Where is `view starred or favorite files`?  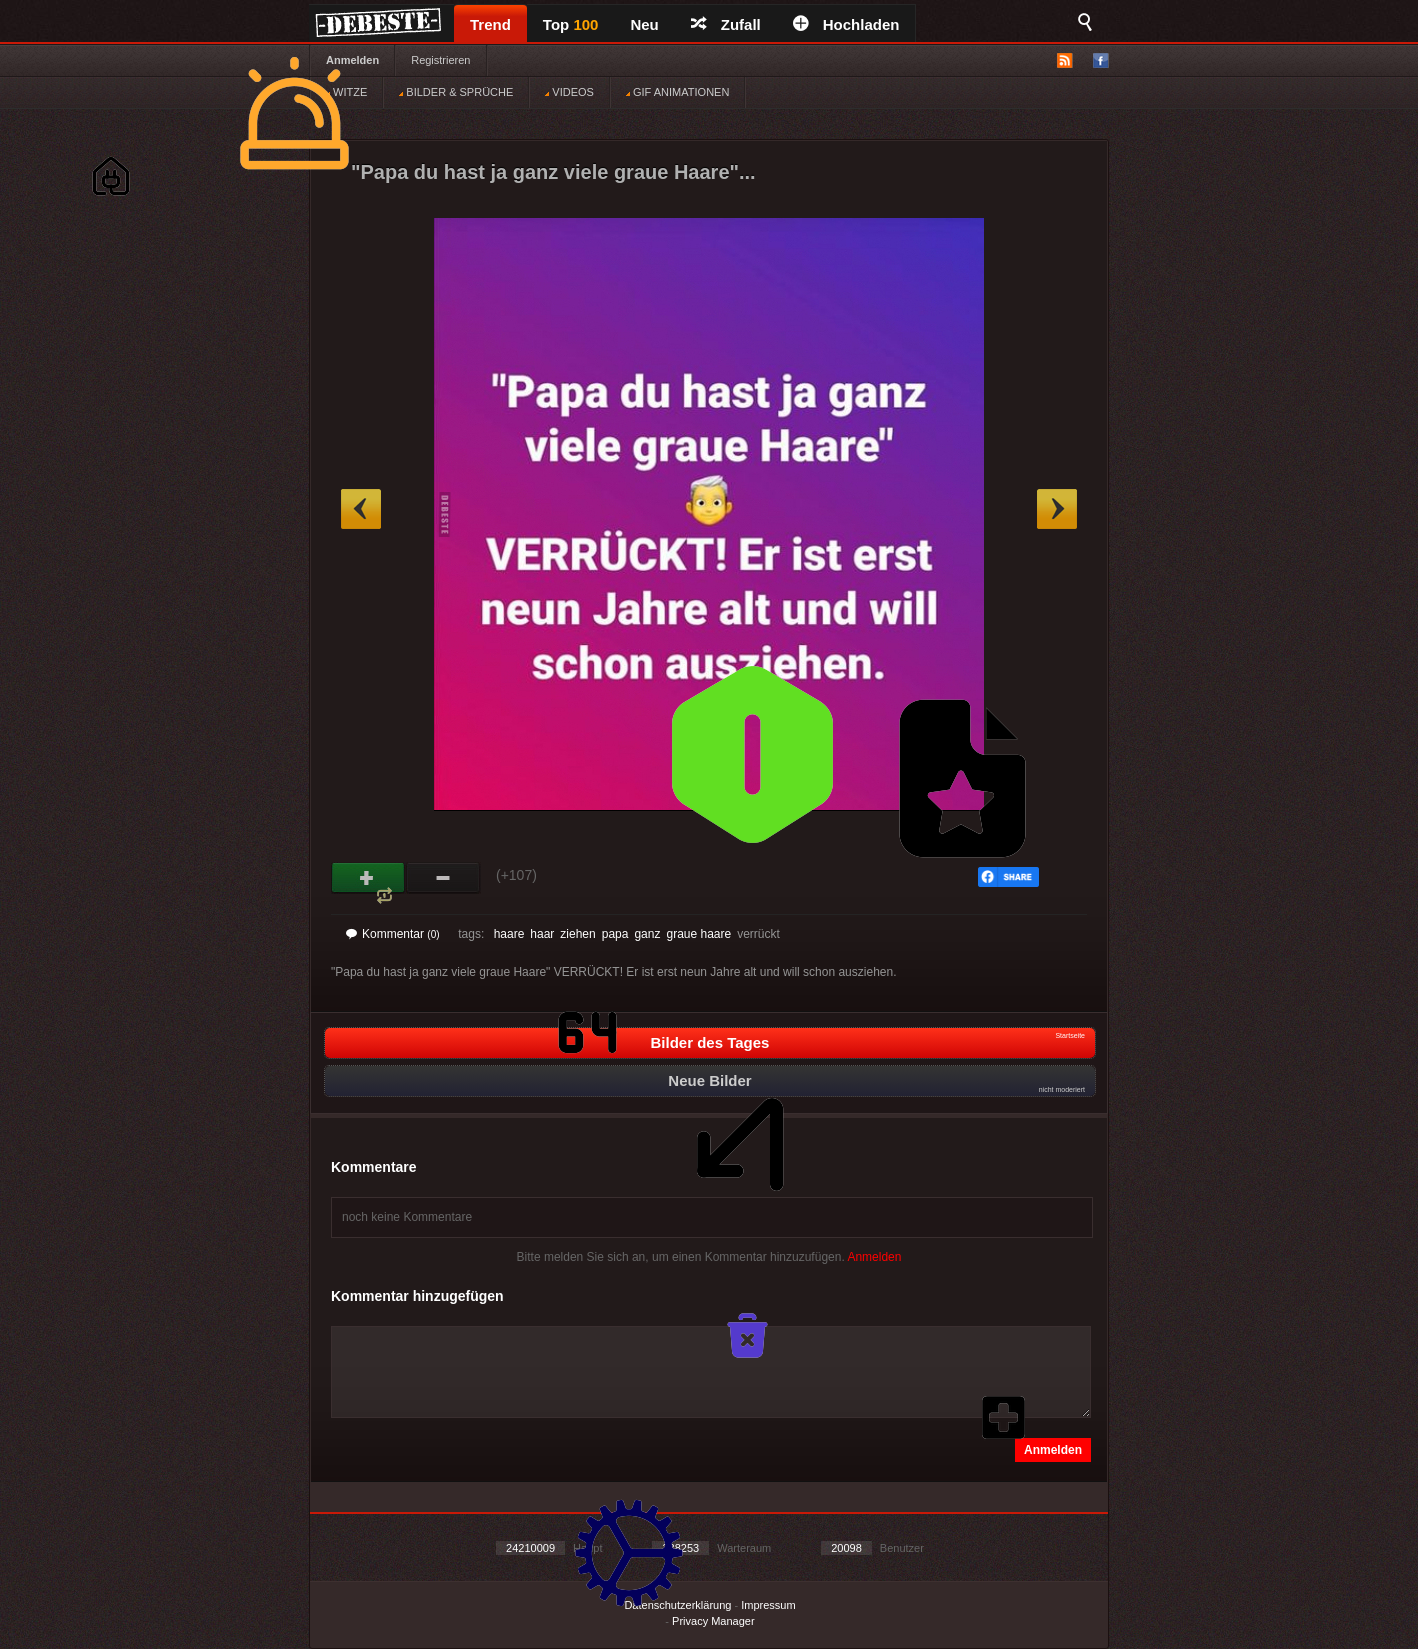 view starred or favorite files is located at coordinates (962, 778).